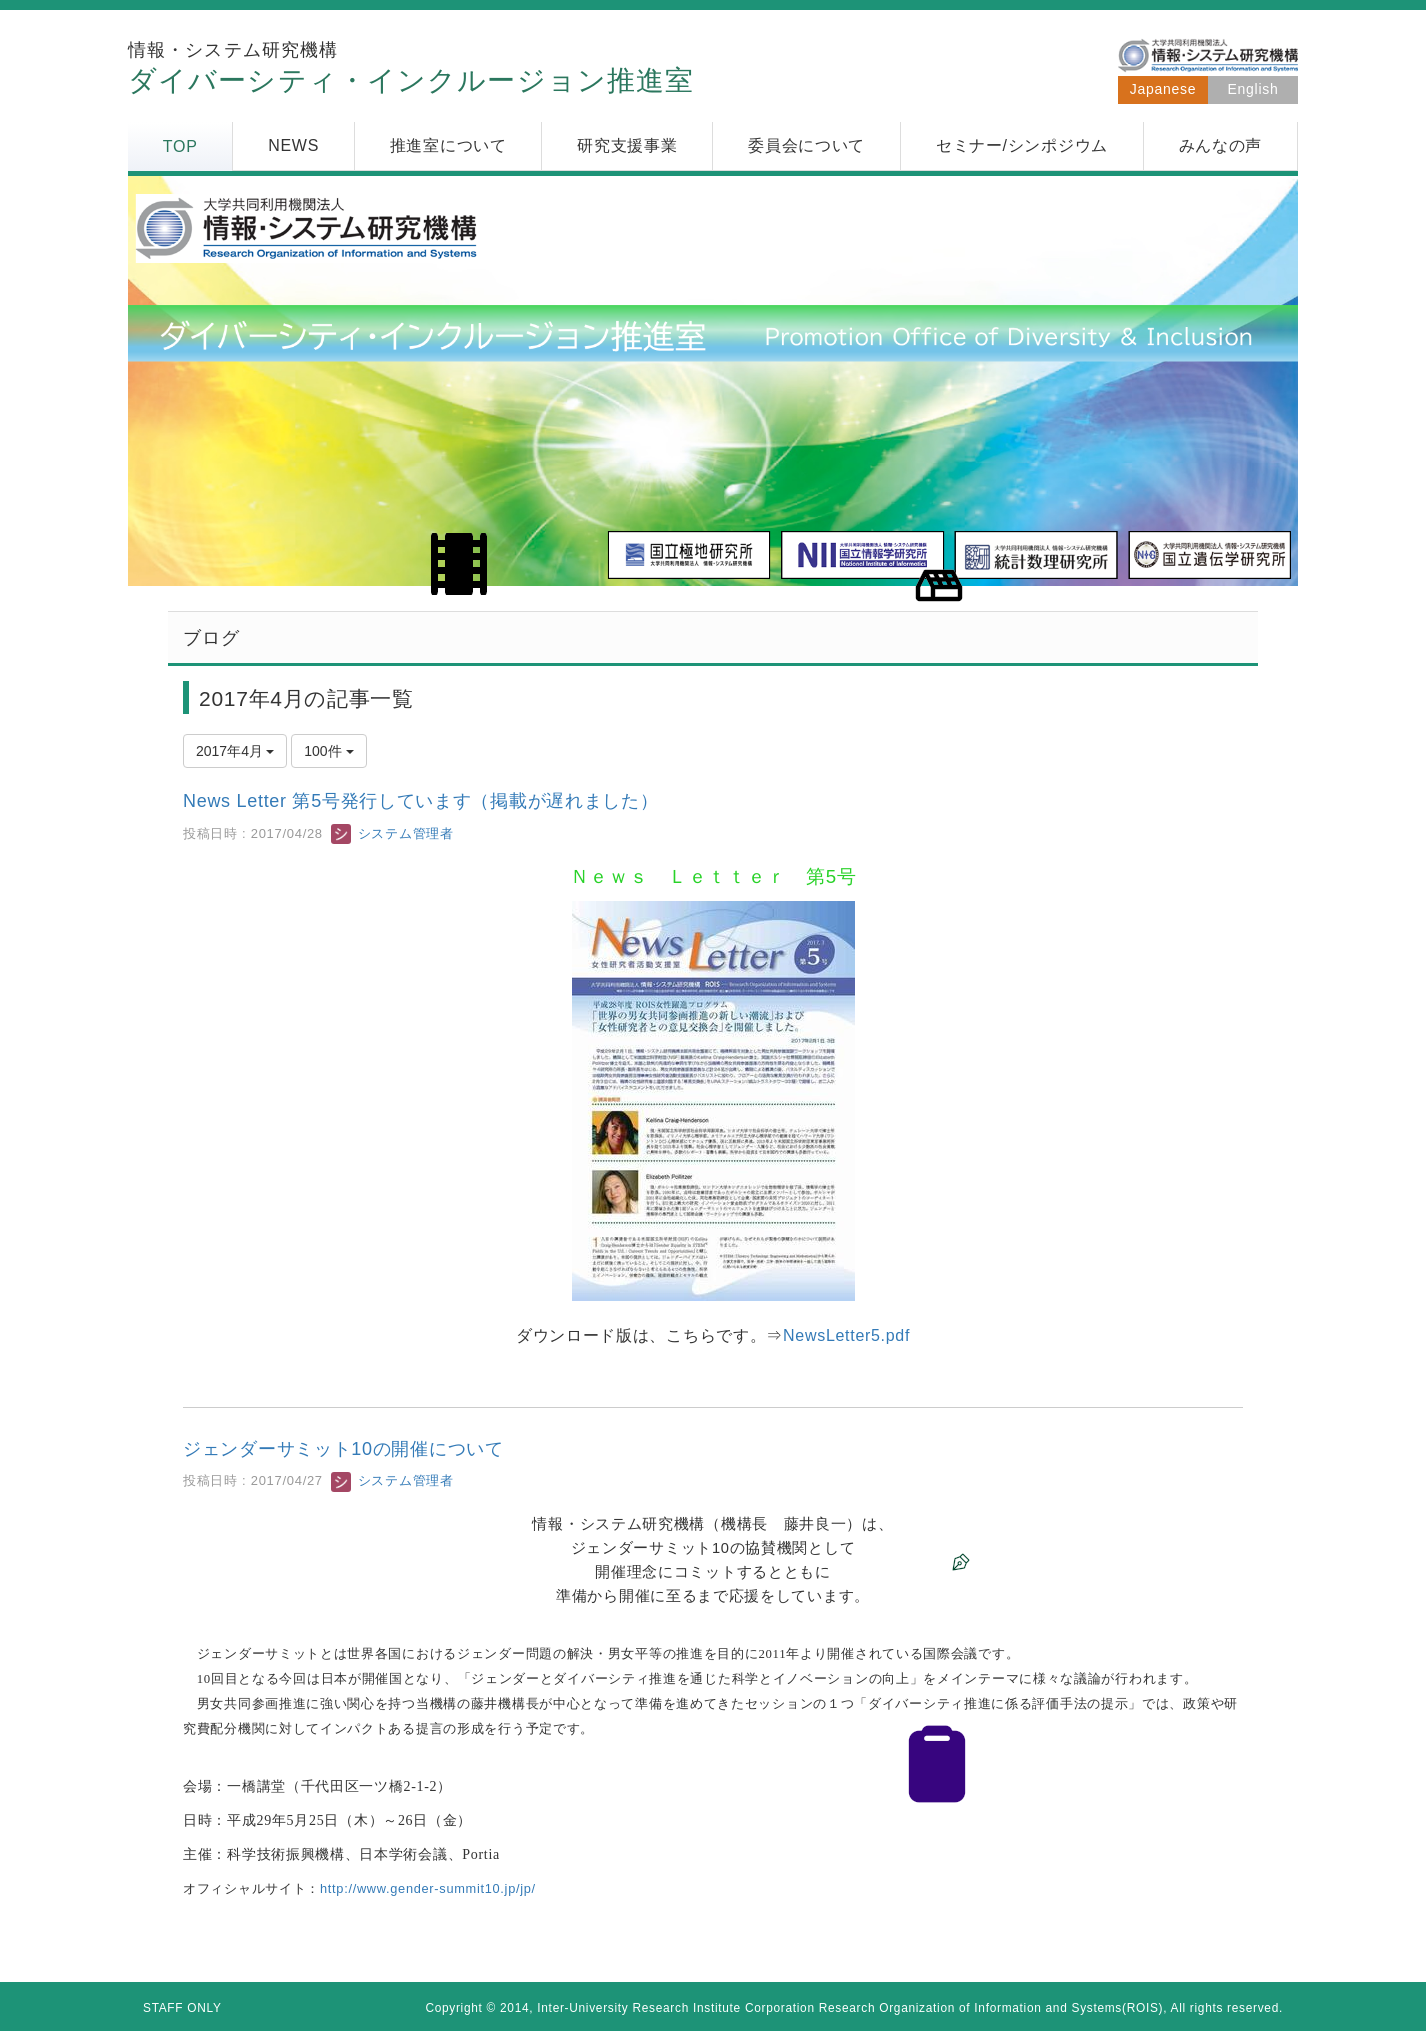 Image resolution: width=1426 pixels, height=2031 pixels. Describe the element at coordinates (459, 564) in the screenshot. I see `browse local movies or theaters nearby` at that location.